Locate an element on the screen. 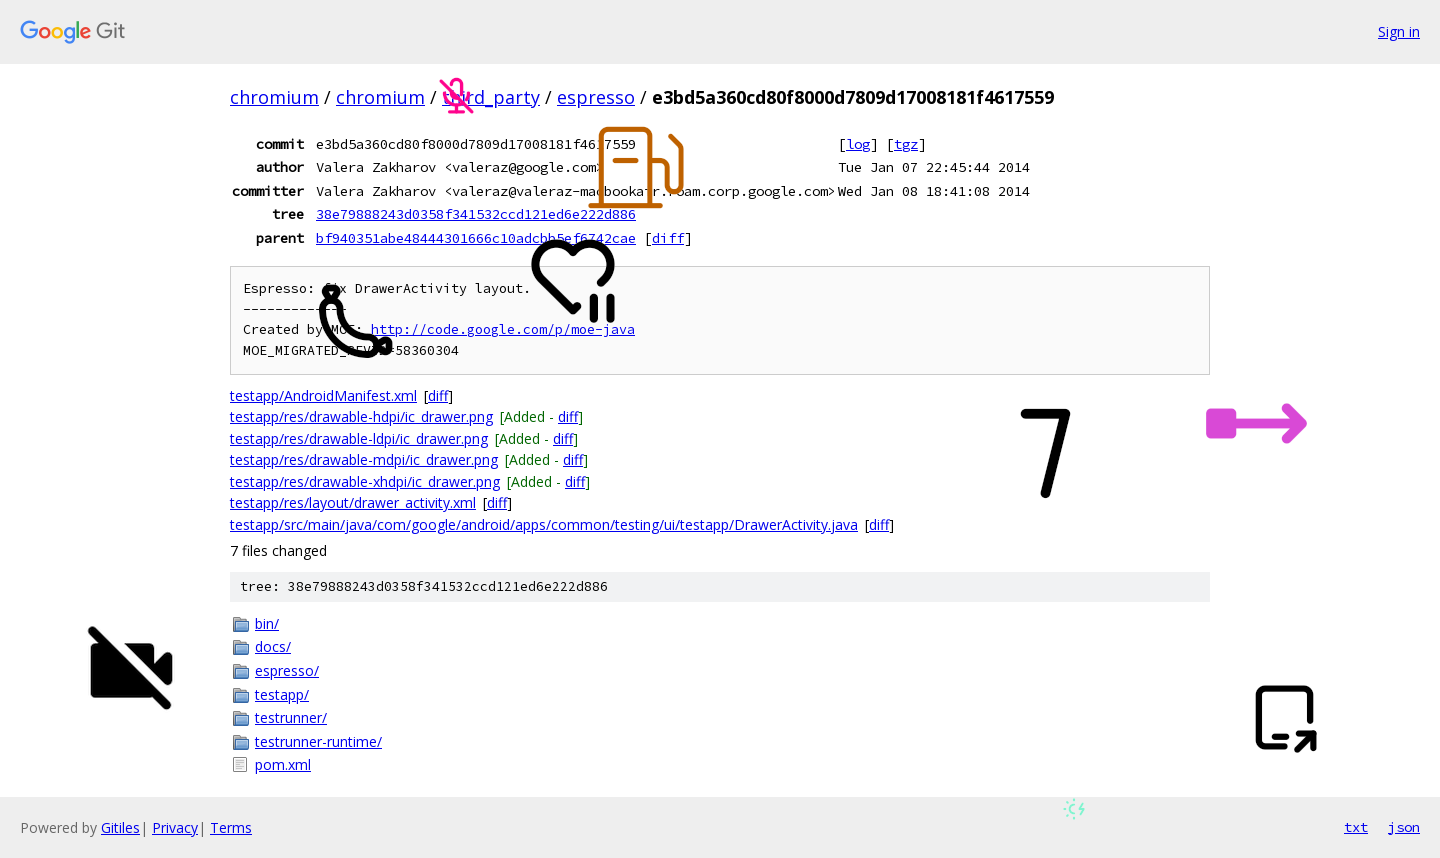 Image resolution: width=1440 pixels, height=858 pixels. move item to the right is located at coordinates (1256, 423).